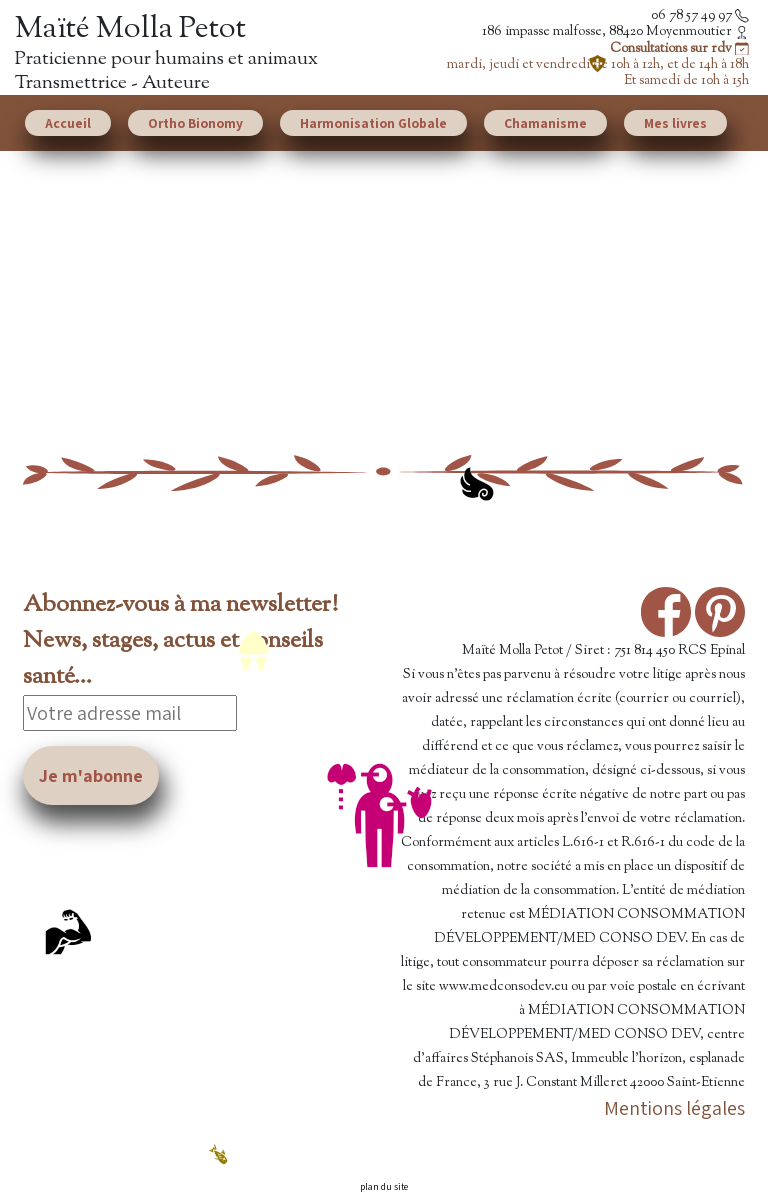  I want to click on activate defensive healing ability, so click(597, 63).